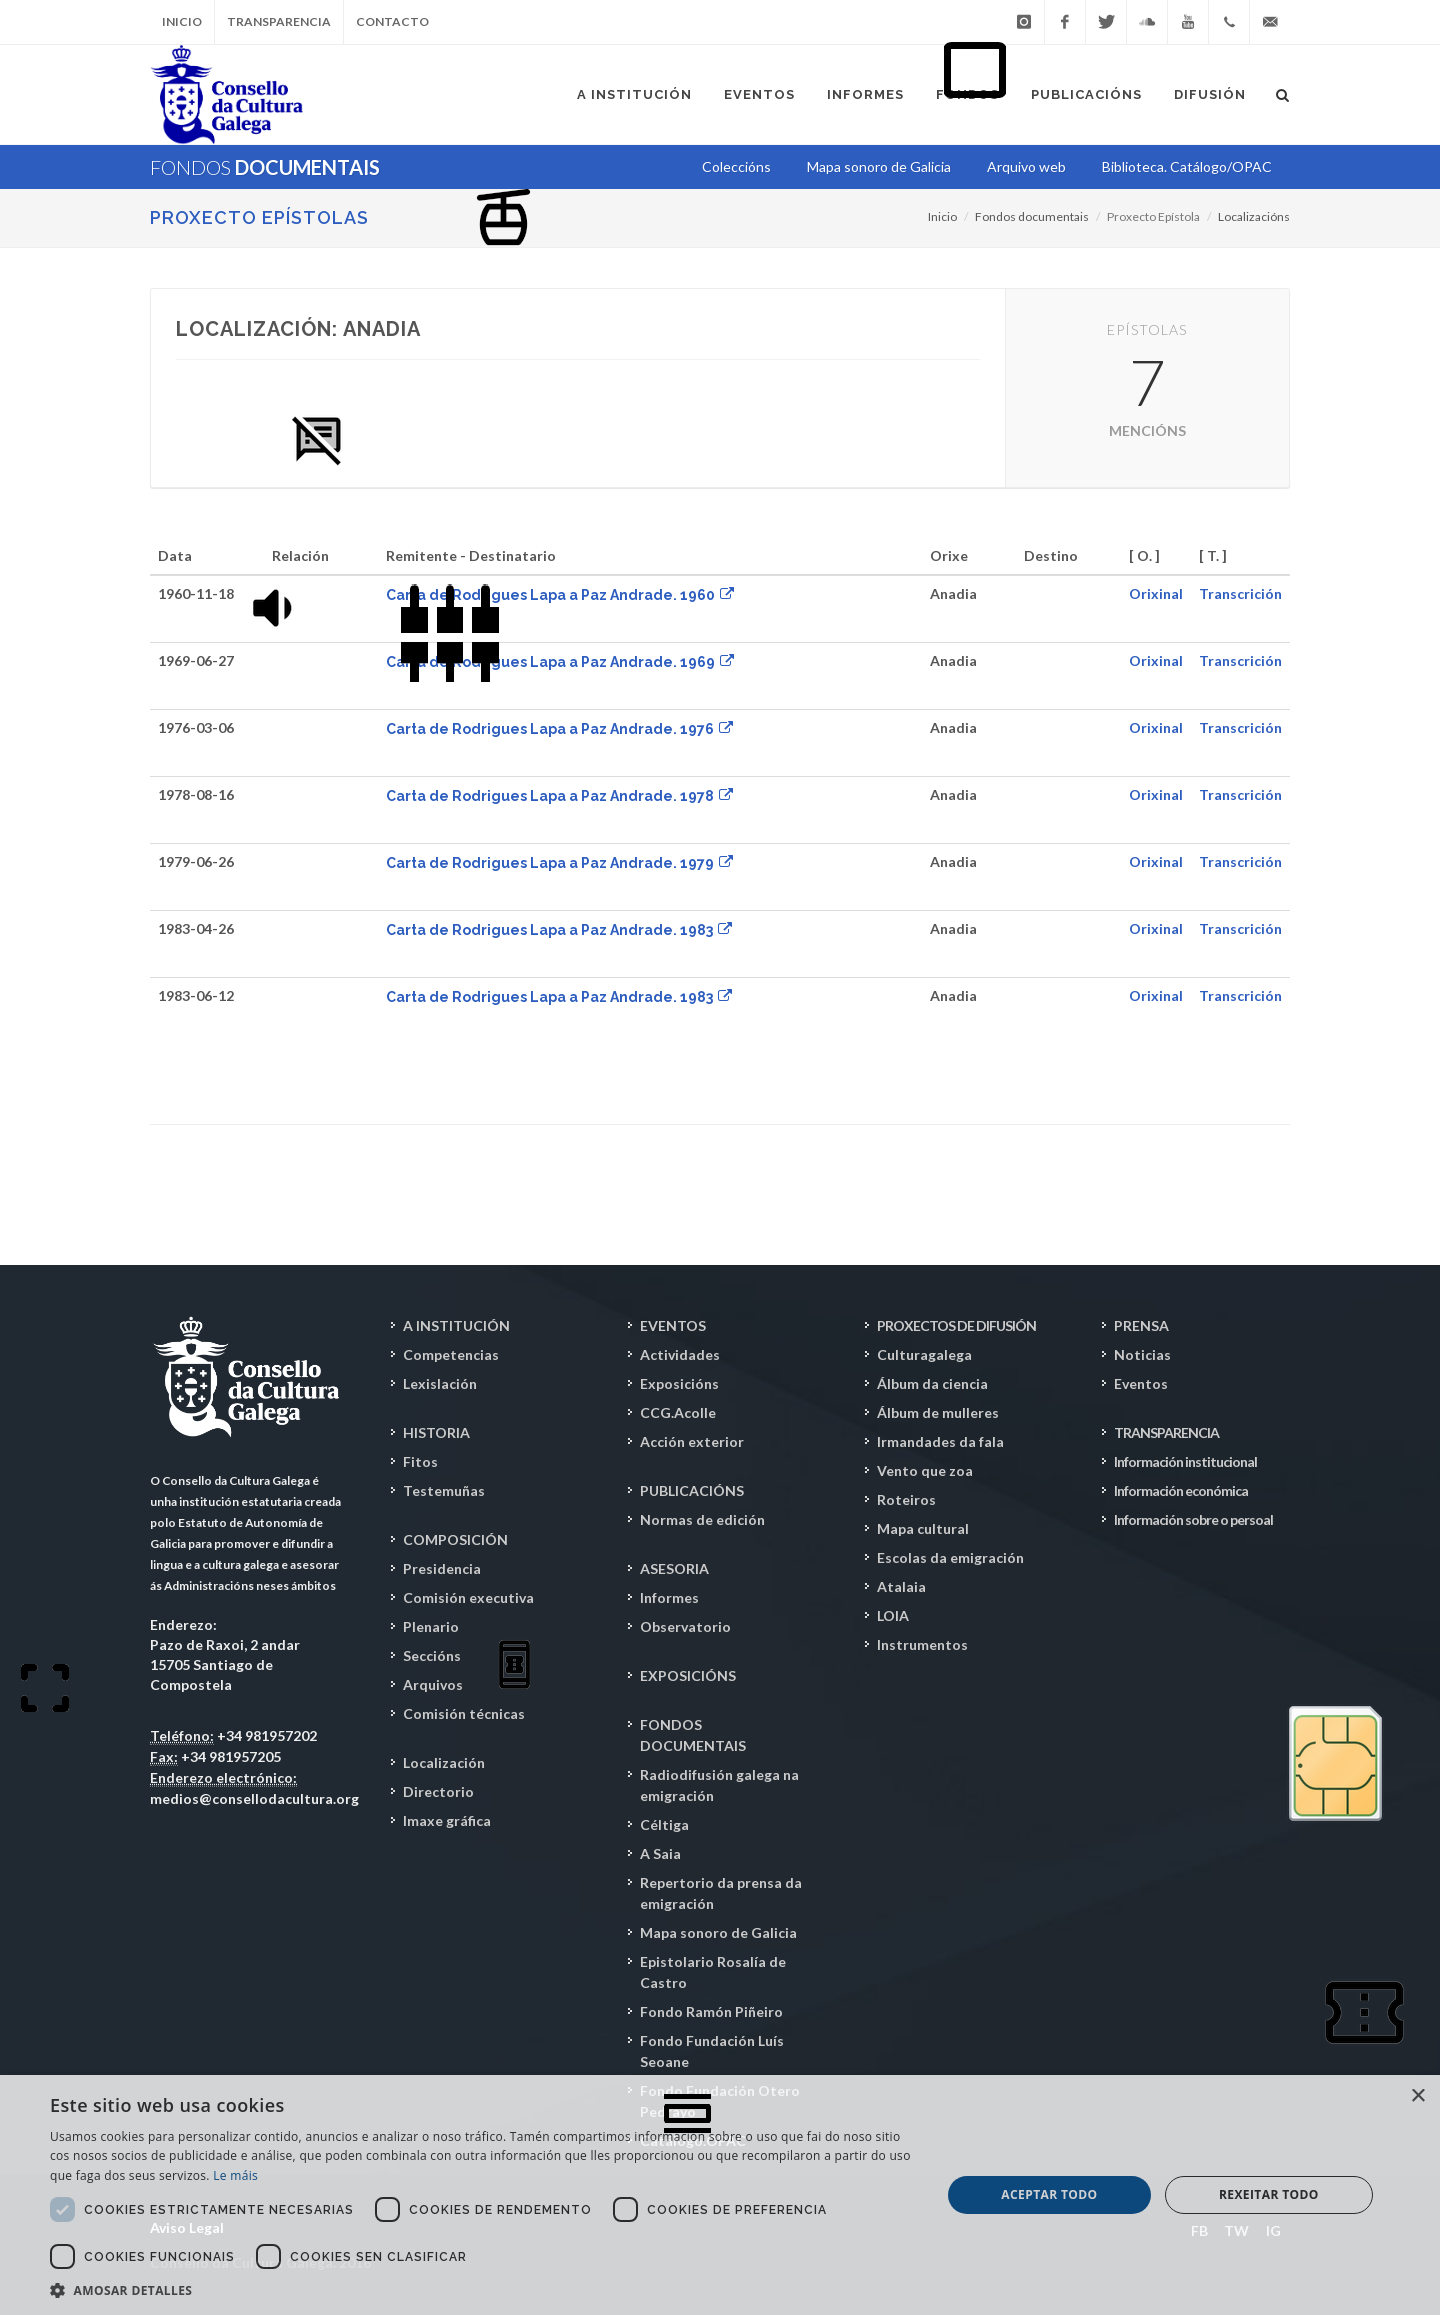 The width and height of the screenshot is (1440, 2315). What do you see at coordinates (1364, 2012) in the screenshot?
I see `view your tickets or passes` at bounding box center [1364, 2012].